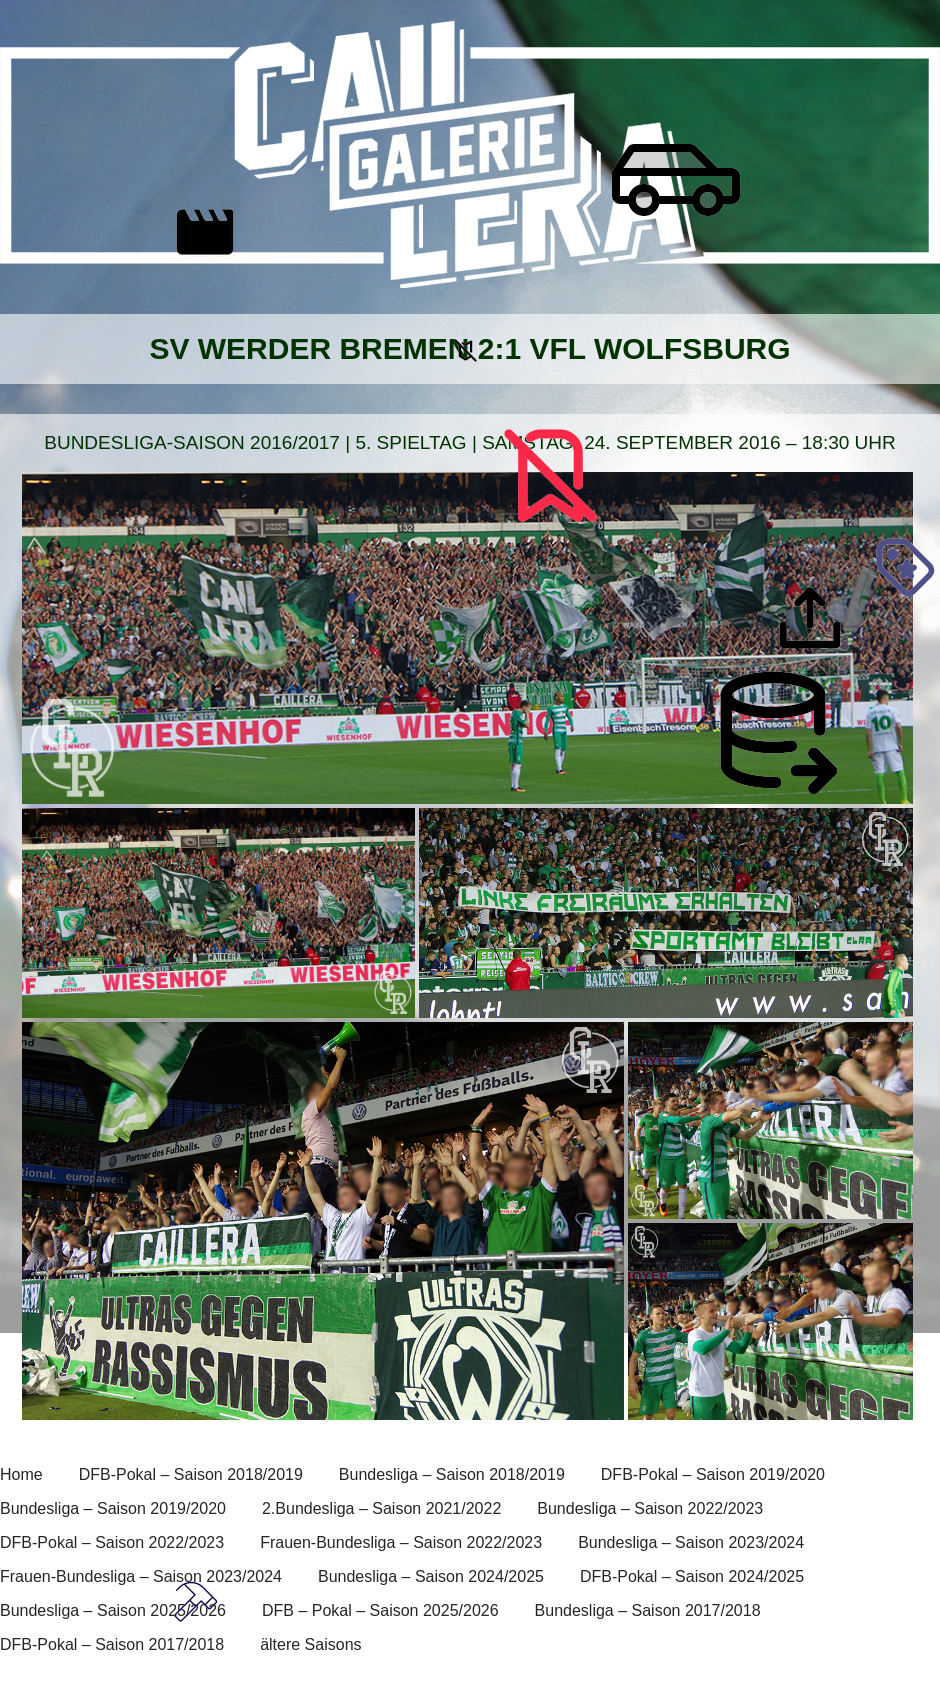  I want to click on access vehicle or car settings, so click(676, 176).